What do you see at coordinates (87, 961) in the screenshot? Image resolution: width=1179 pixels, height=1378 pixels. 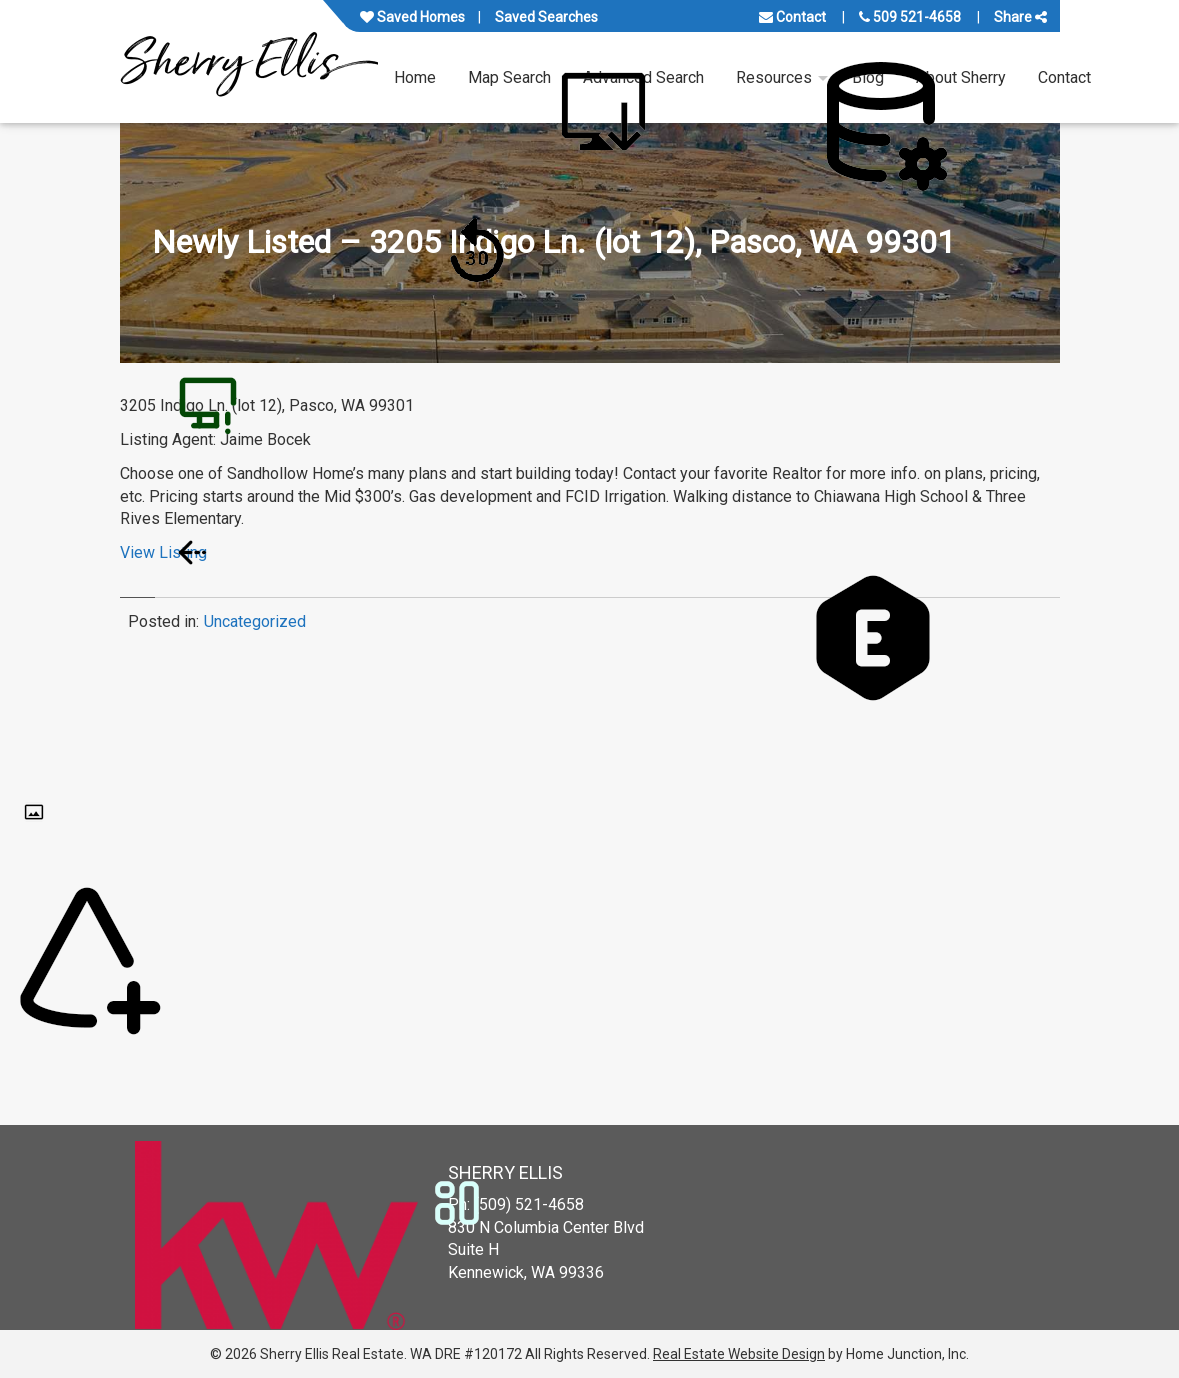 I see `add a new cone or marker` at bounding box center [87, 961].